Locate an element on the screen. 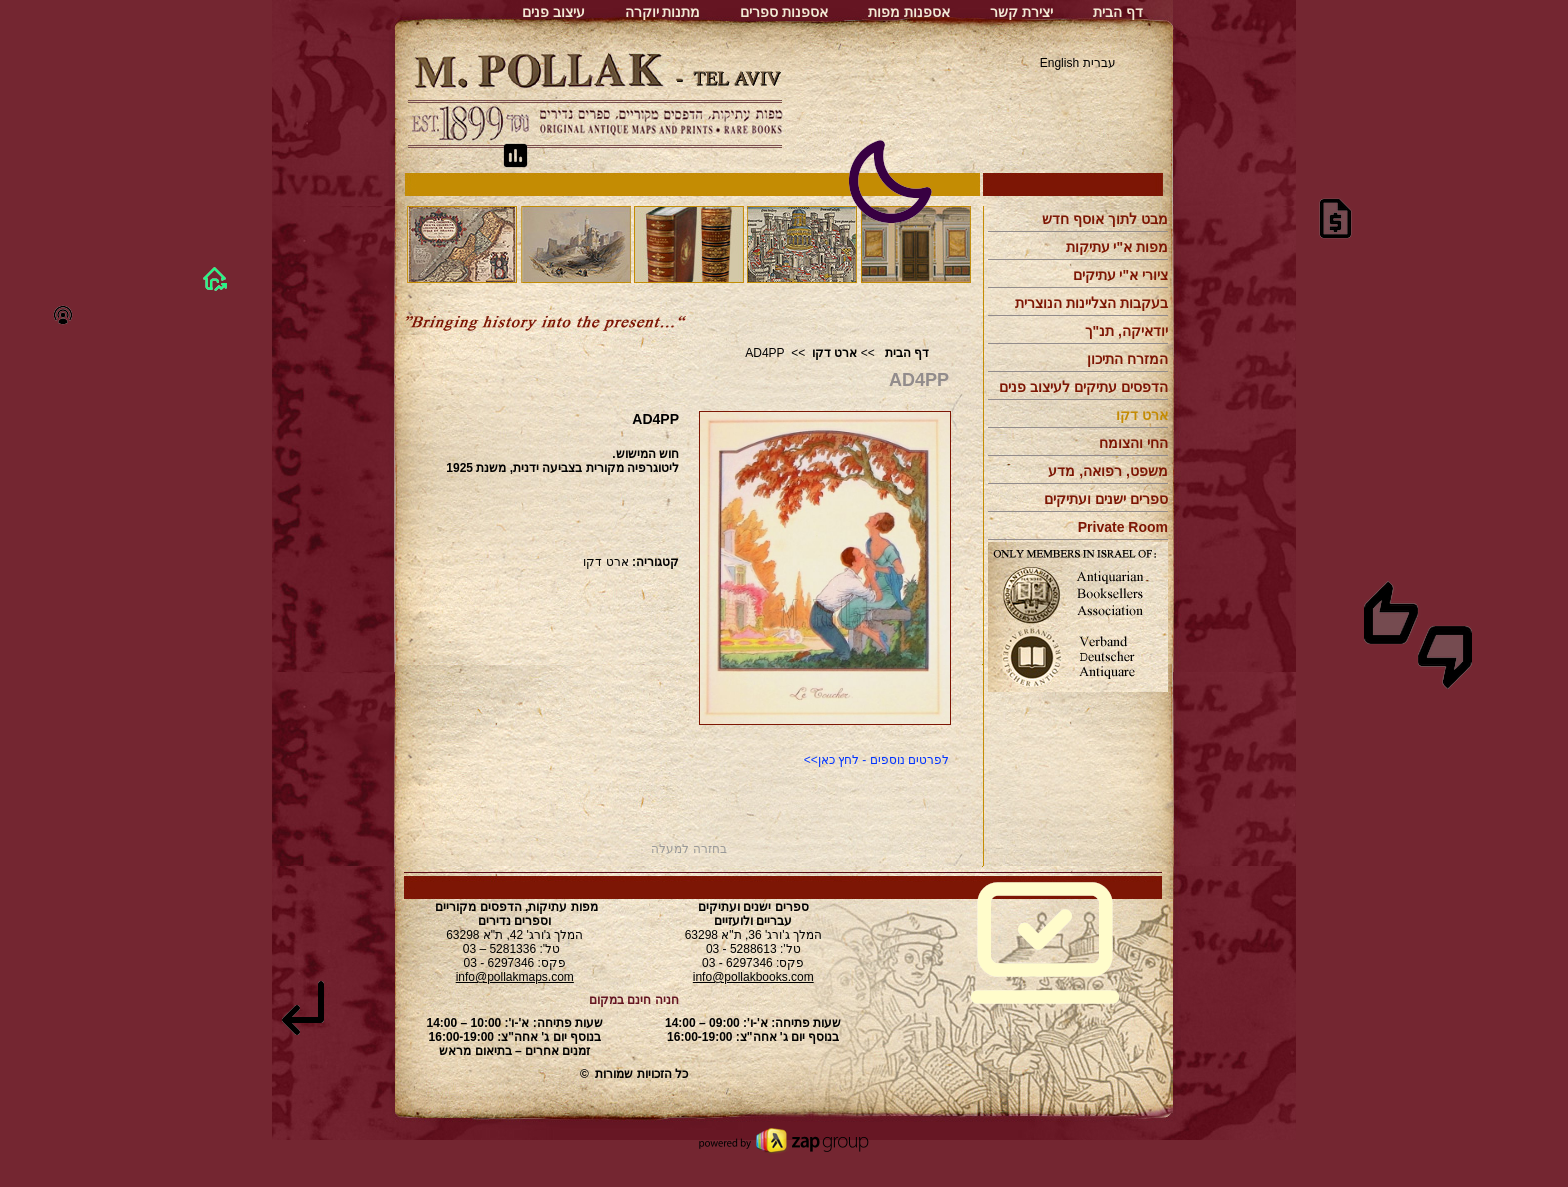 The image size is (1568, 1187). join a stage channel for live audio broadcasts is located at coordinates (63, 315).